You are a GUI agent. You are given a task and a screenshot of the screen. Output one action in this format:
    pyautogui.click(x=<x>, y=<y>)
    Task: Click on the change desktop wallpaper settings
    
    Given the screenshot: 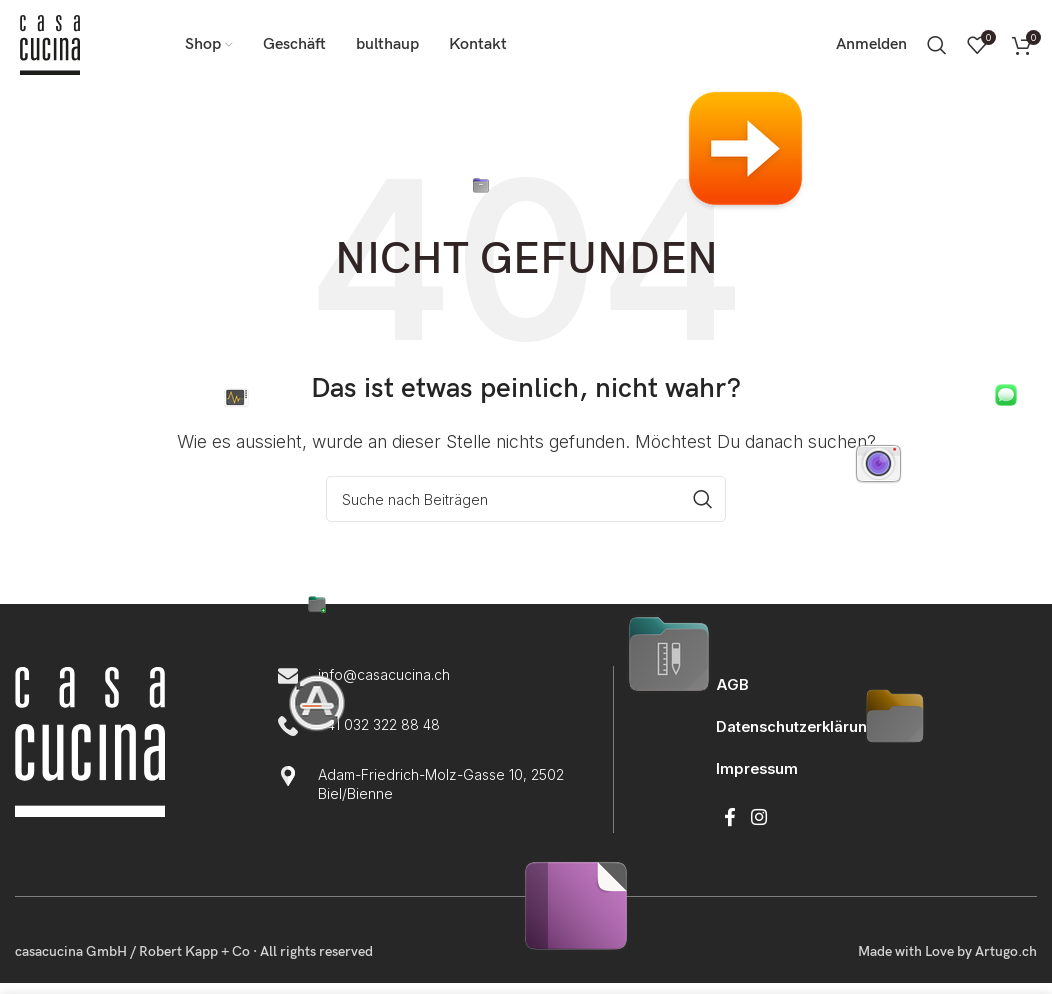 What is the action you would take?
    pyautogui.click(x=576, y=902)
    